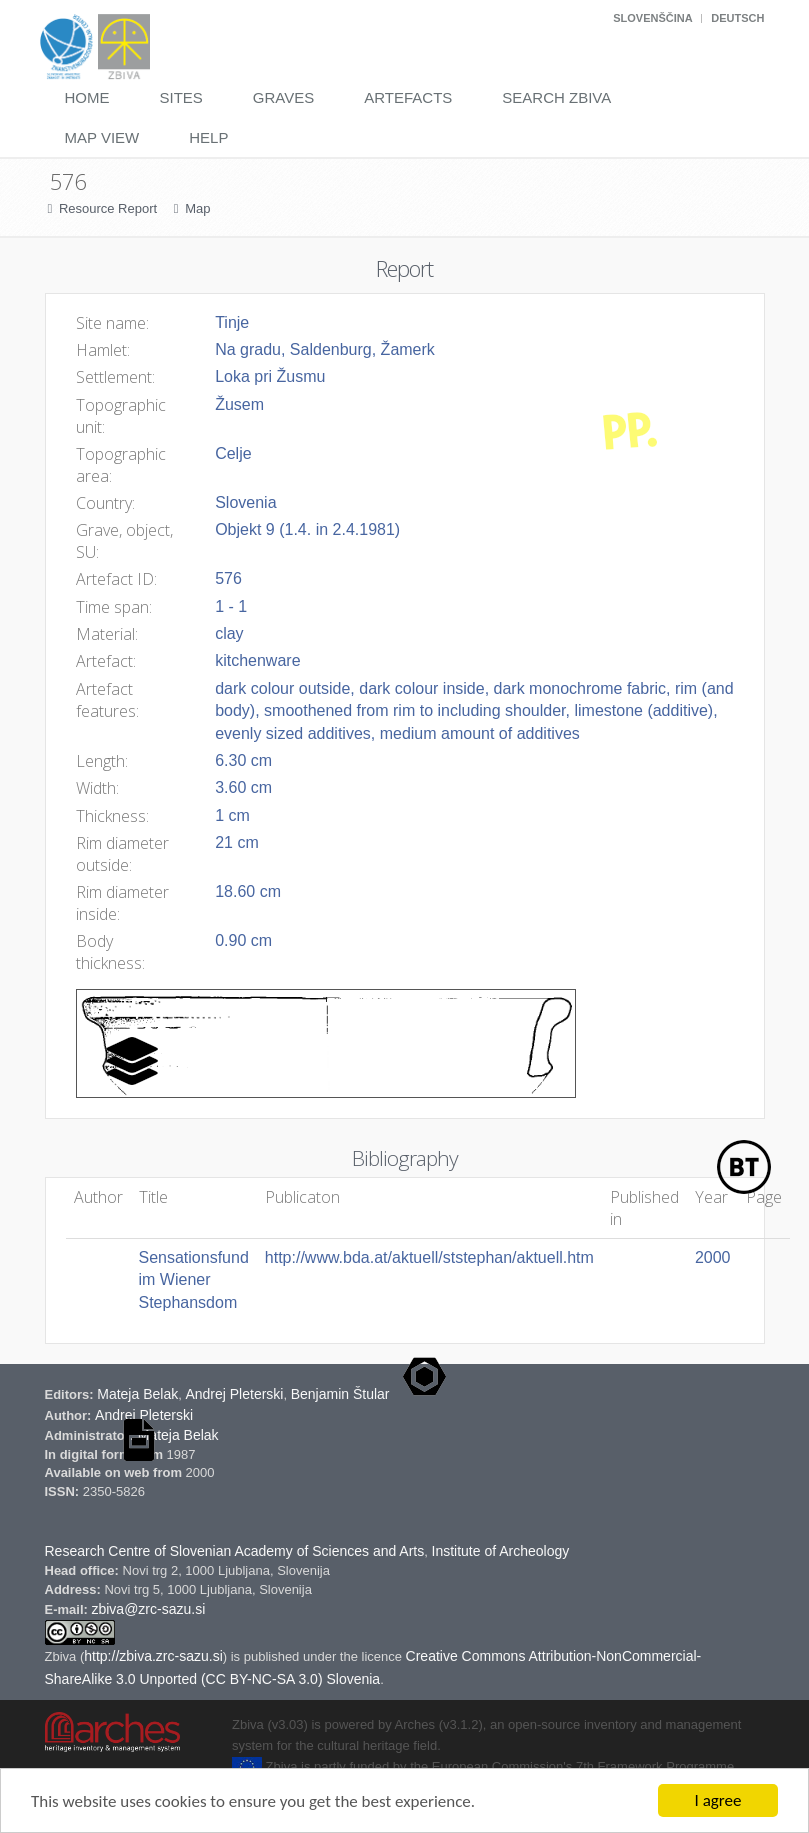 The image size is (809, 1833). Describe the element at coordinates (744, 1167) in the screenshot. I see `BT (British Telecom) company logo` at that location.